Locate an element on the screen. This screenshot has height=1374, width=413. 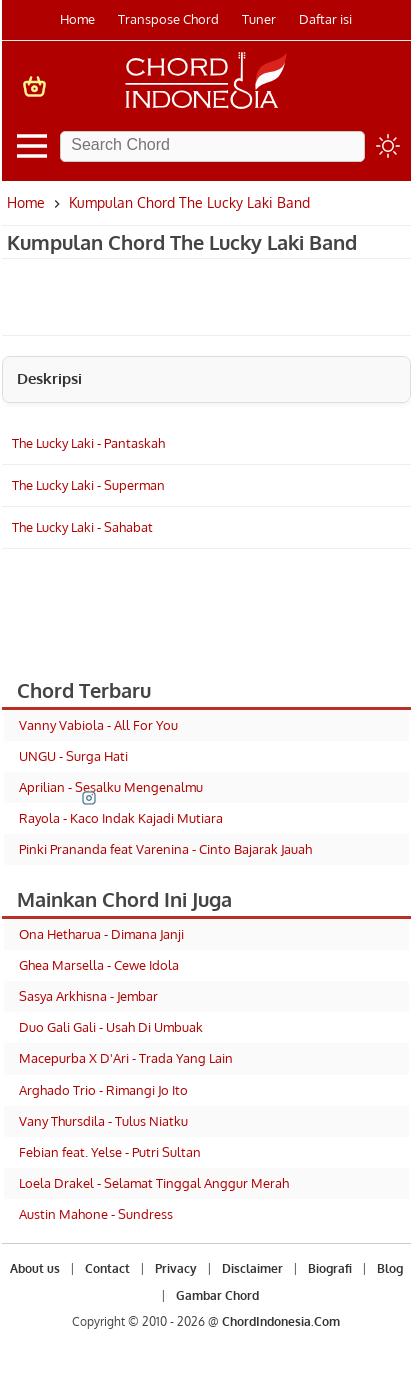
open Instagram app is located at coordinates (89, 798).